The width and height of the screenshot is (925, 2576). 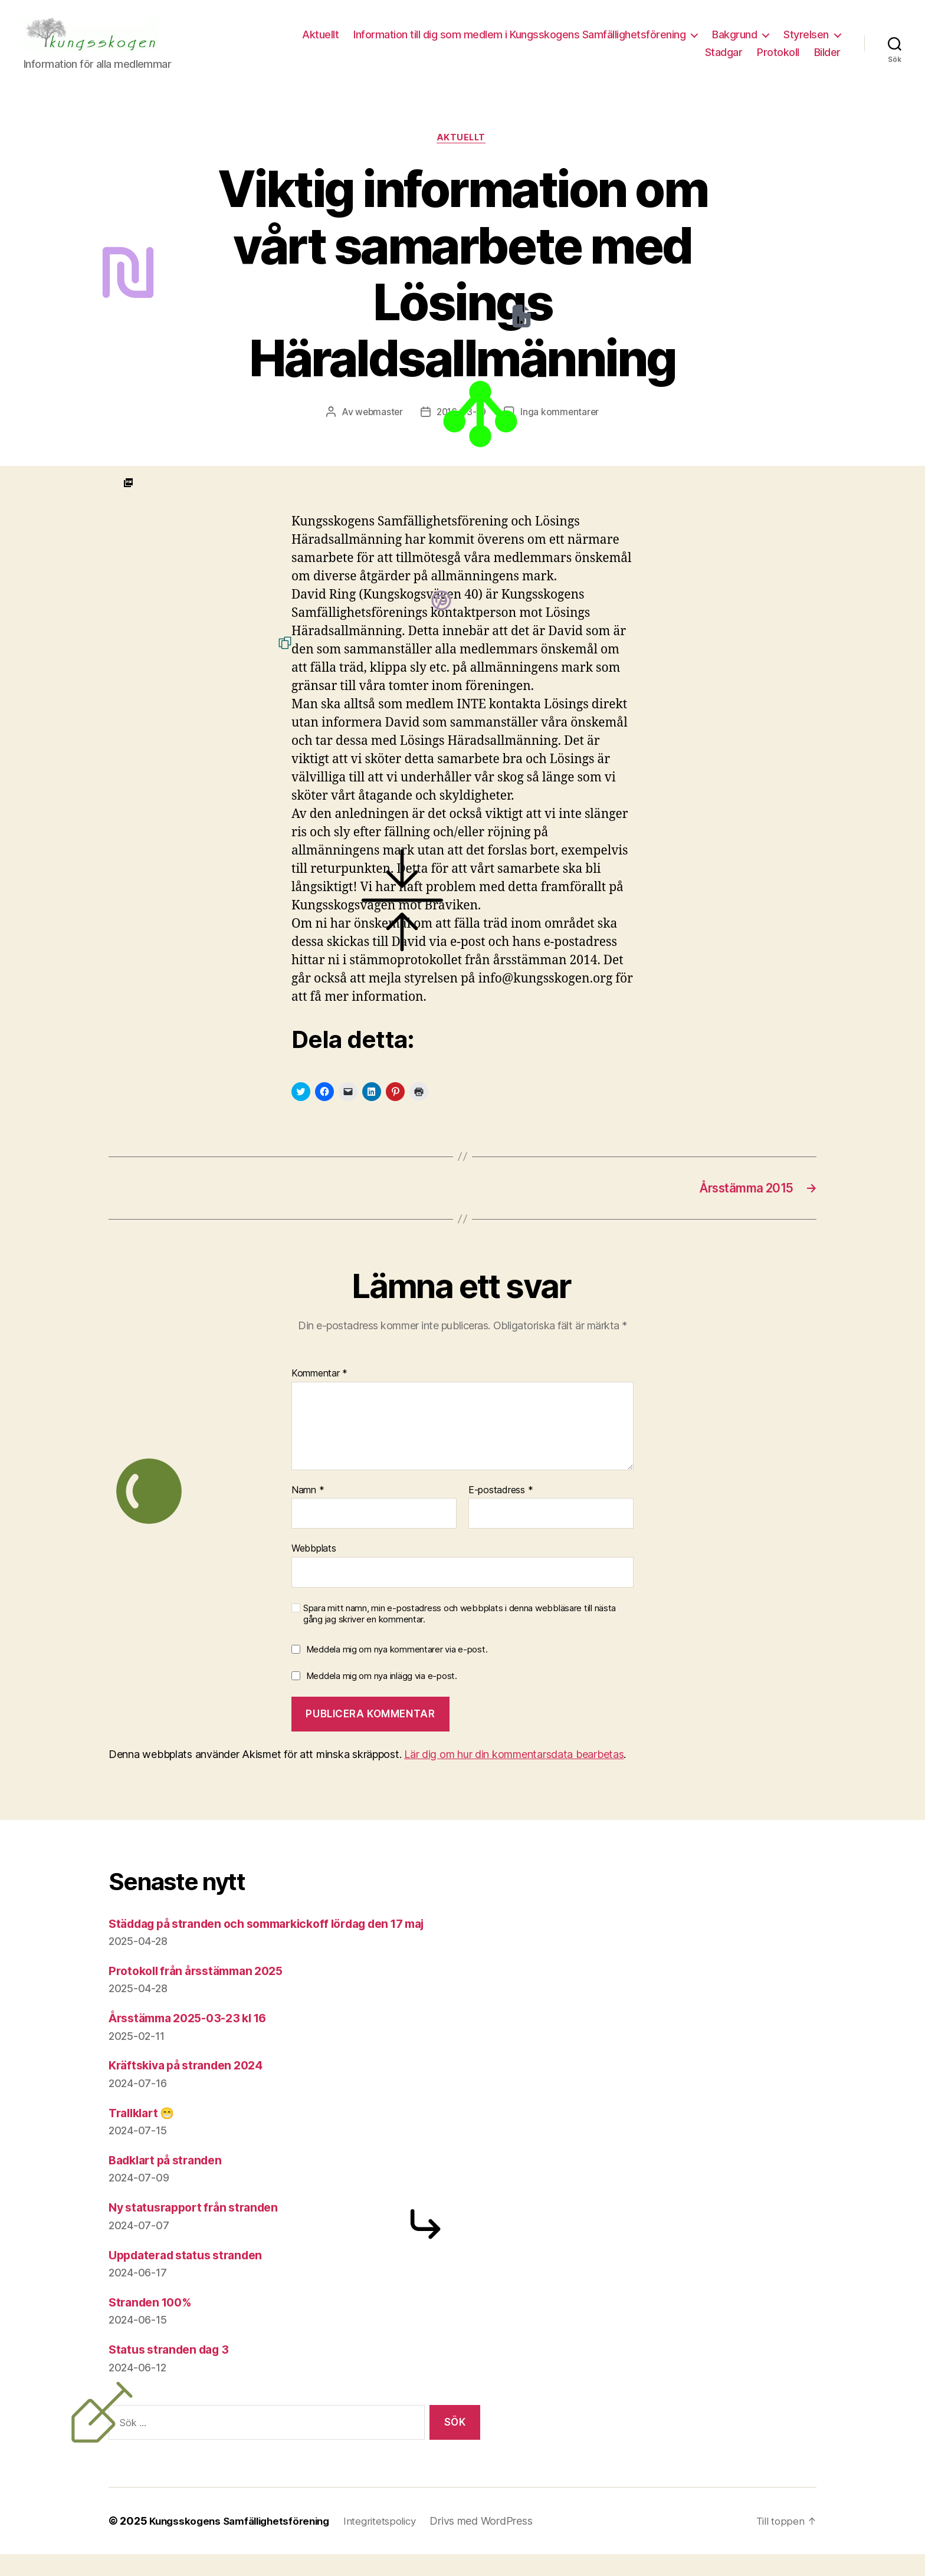 What do you see at coordinates (480, 414) in the screenshot?
I see `view hierarchical data structure` at bounding box center [480, 414].